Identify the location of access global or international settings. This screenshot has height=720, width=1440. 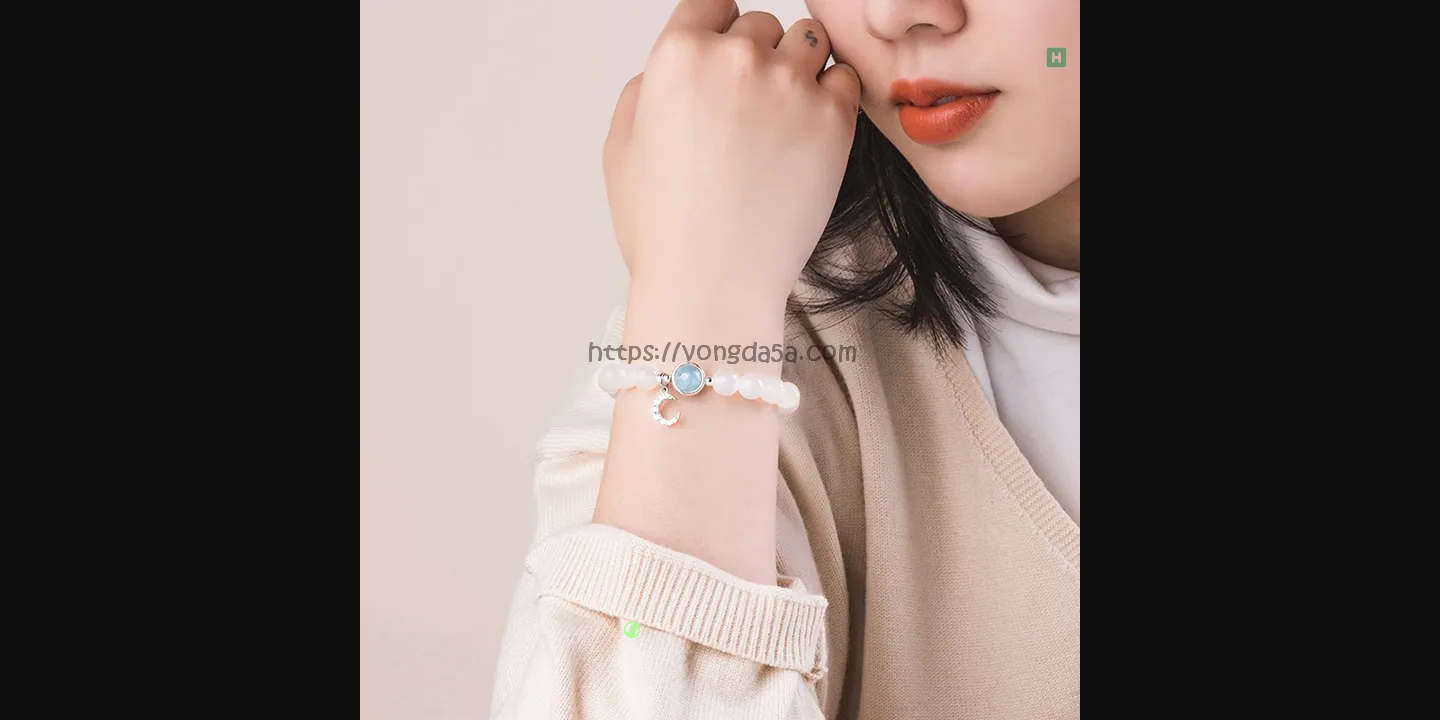
(632, 630).